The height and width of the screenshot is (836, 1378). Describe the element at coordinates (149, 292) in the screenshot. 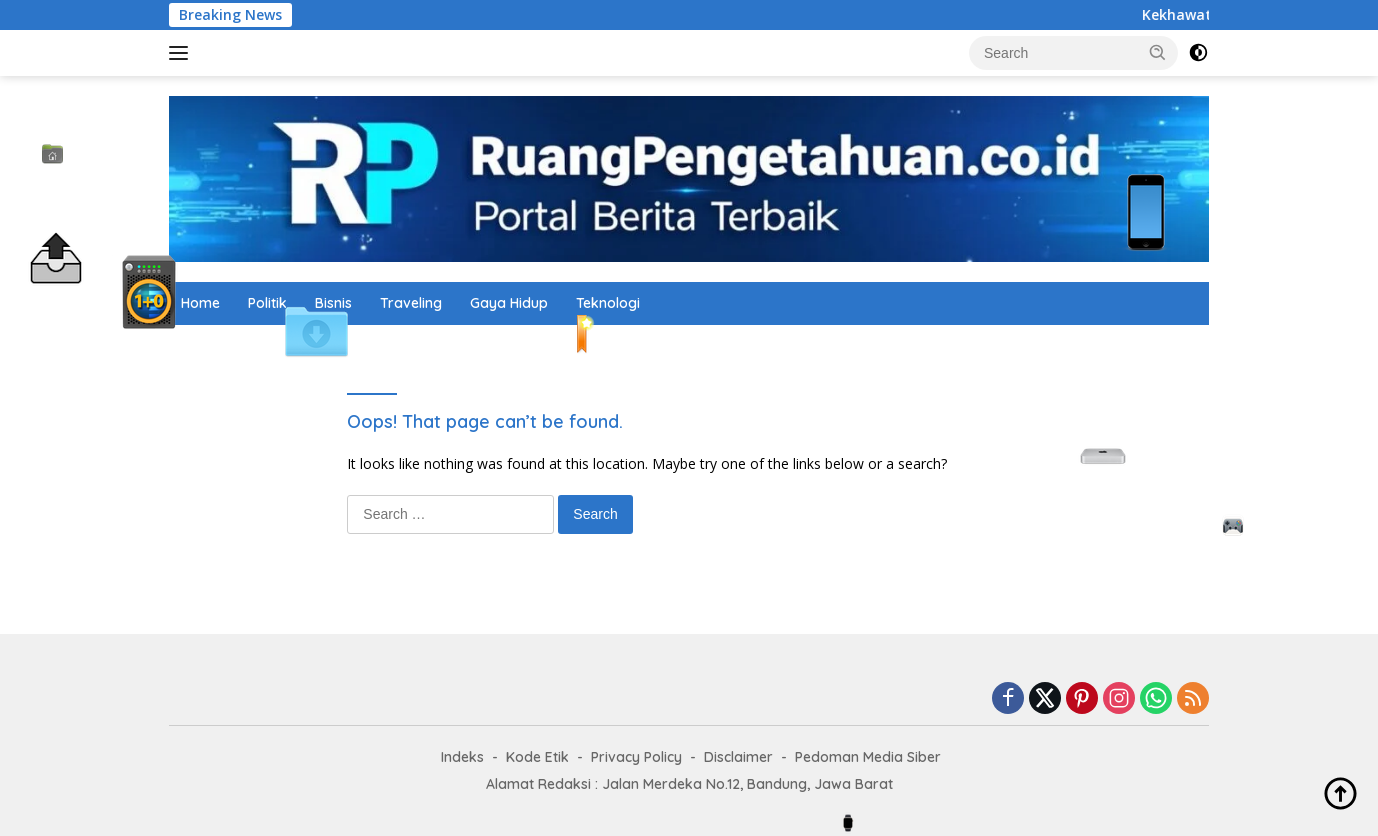

I see `access RAID 10 storage configuration settings` at that location.